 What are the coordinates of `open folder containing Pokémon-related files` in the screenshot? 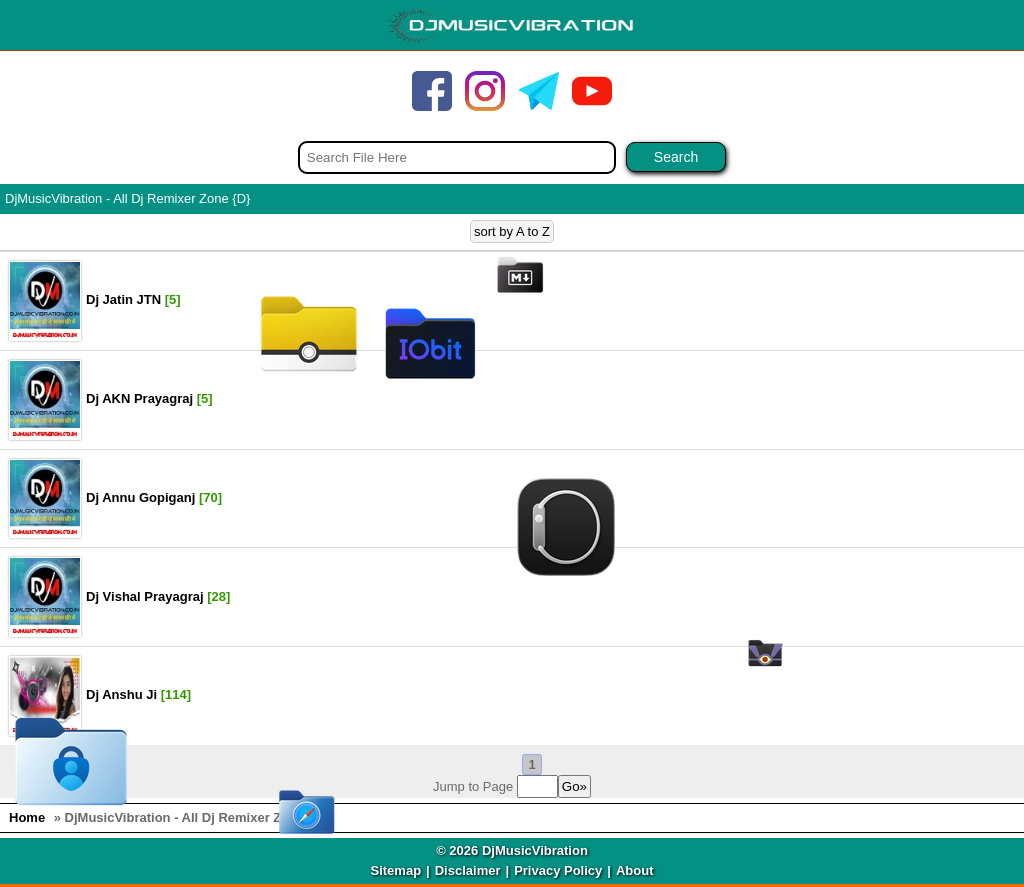 It's located at (308, 336).